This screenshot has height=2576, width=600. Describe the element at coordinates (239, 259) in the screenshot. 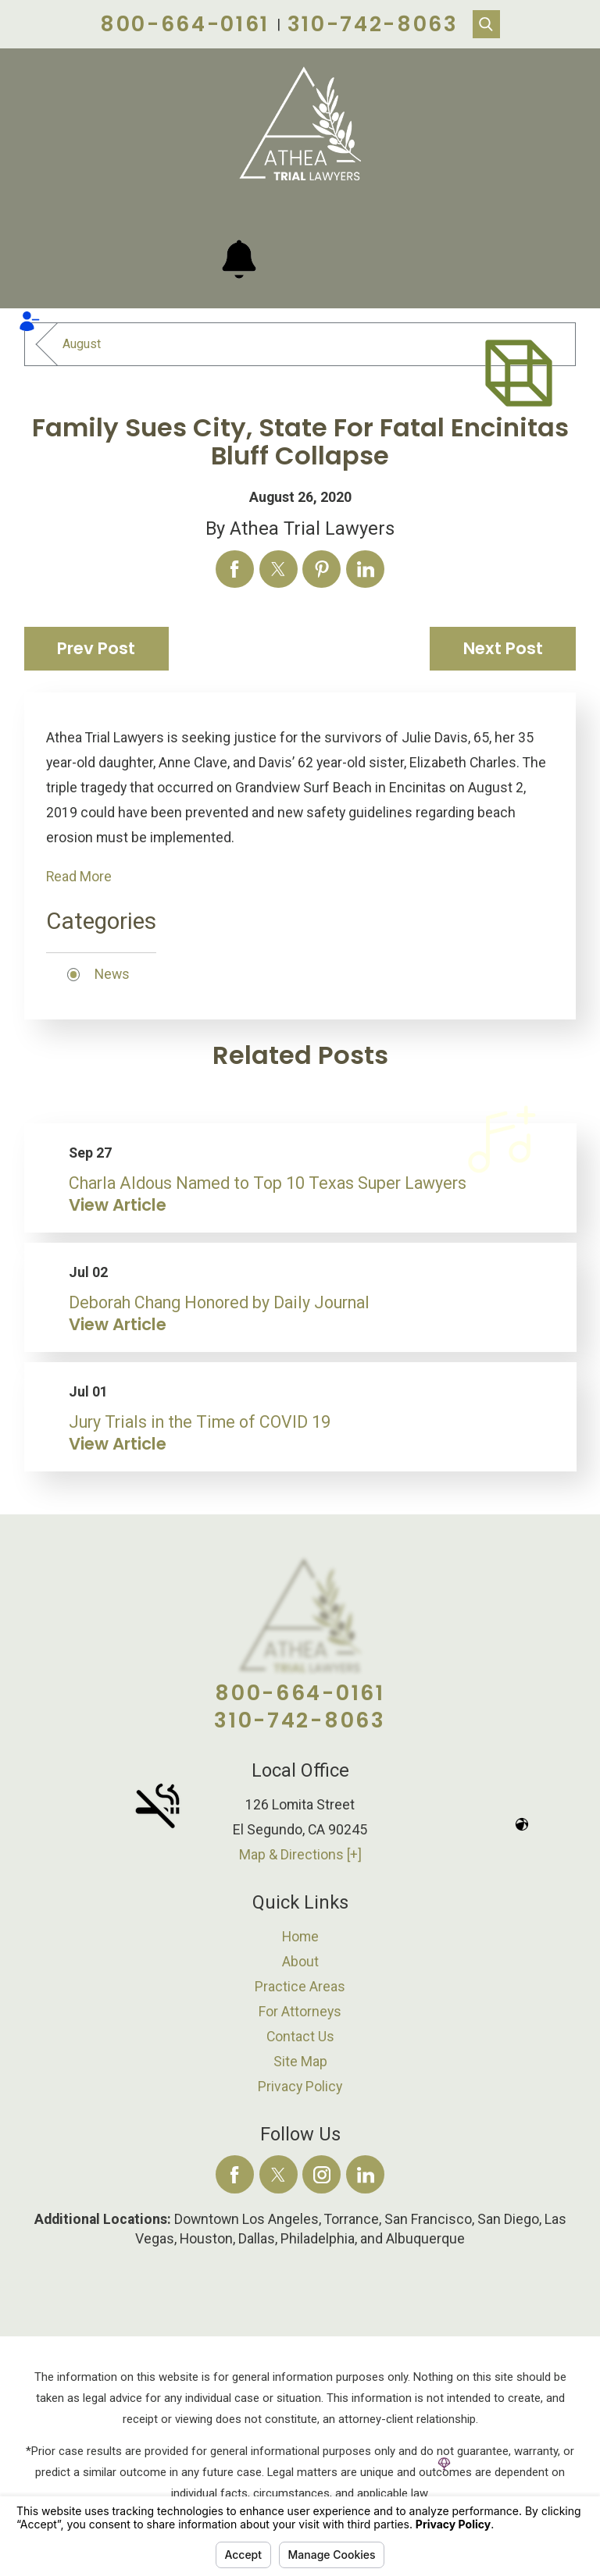

I see `view notifications` at that location.